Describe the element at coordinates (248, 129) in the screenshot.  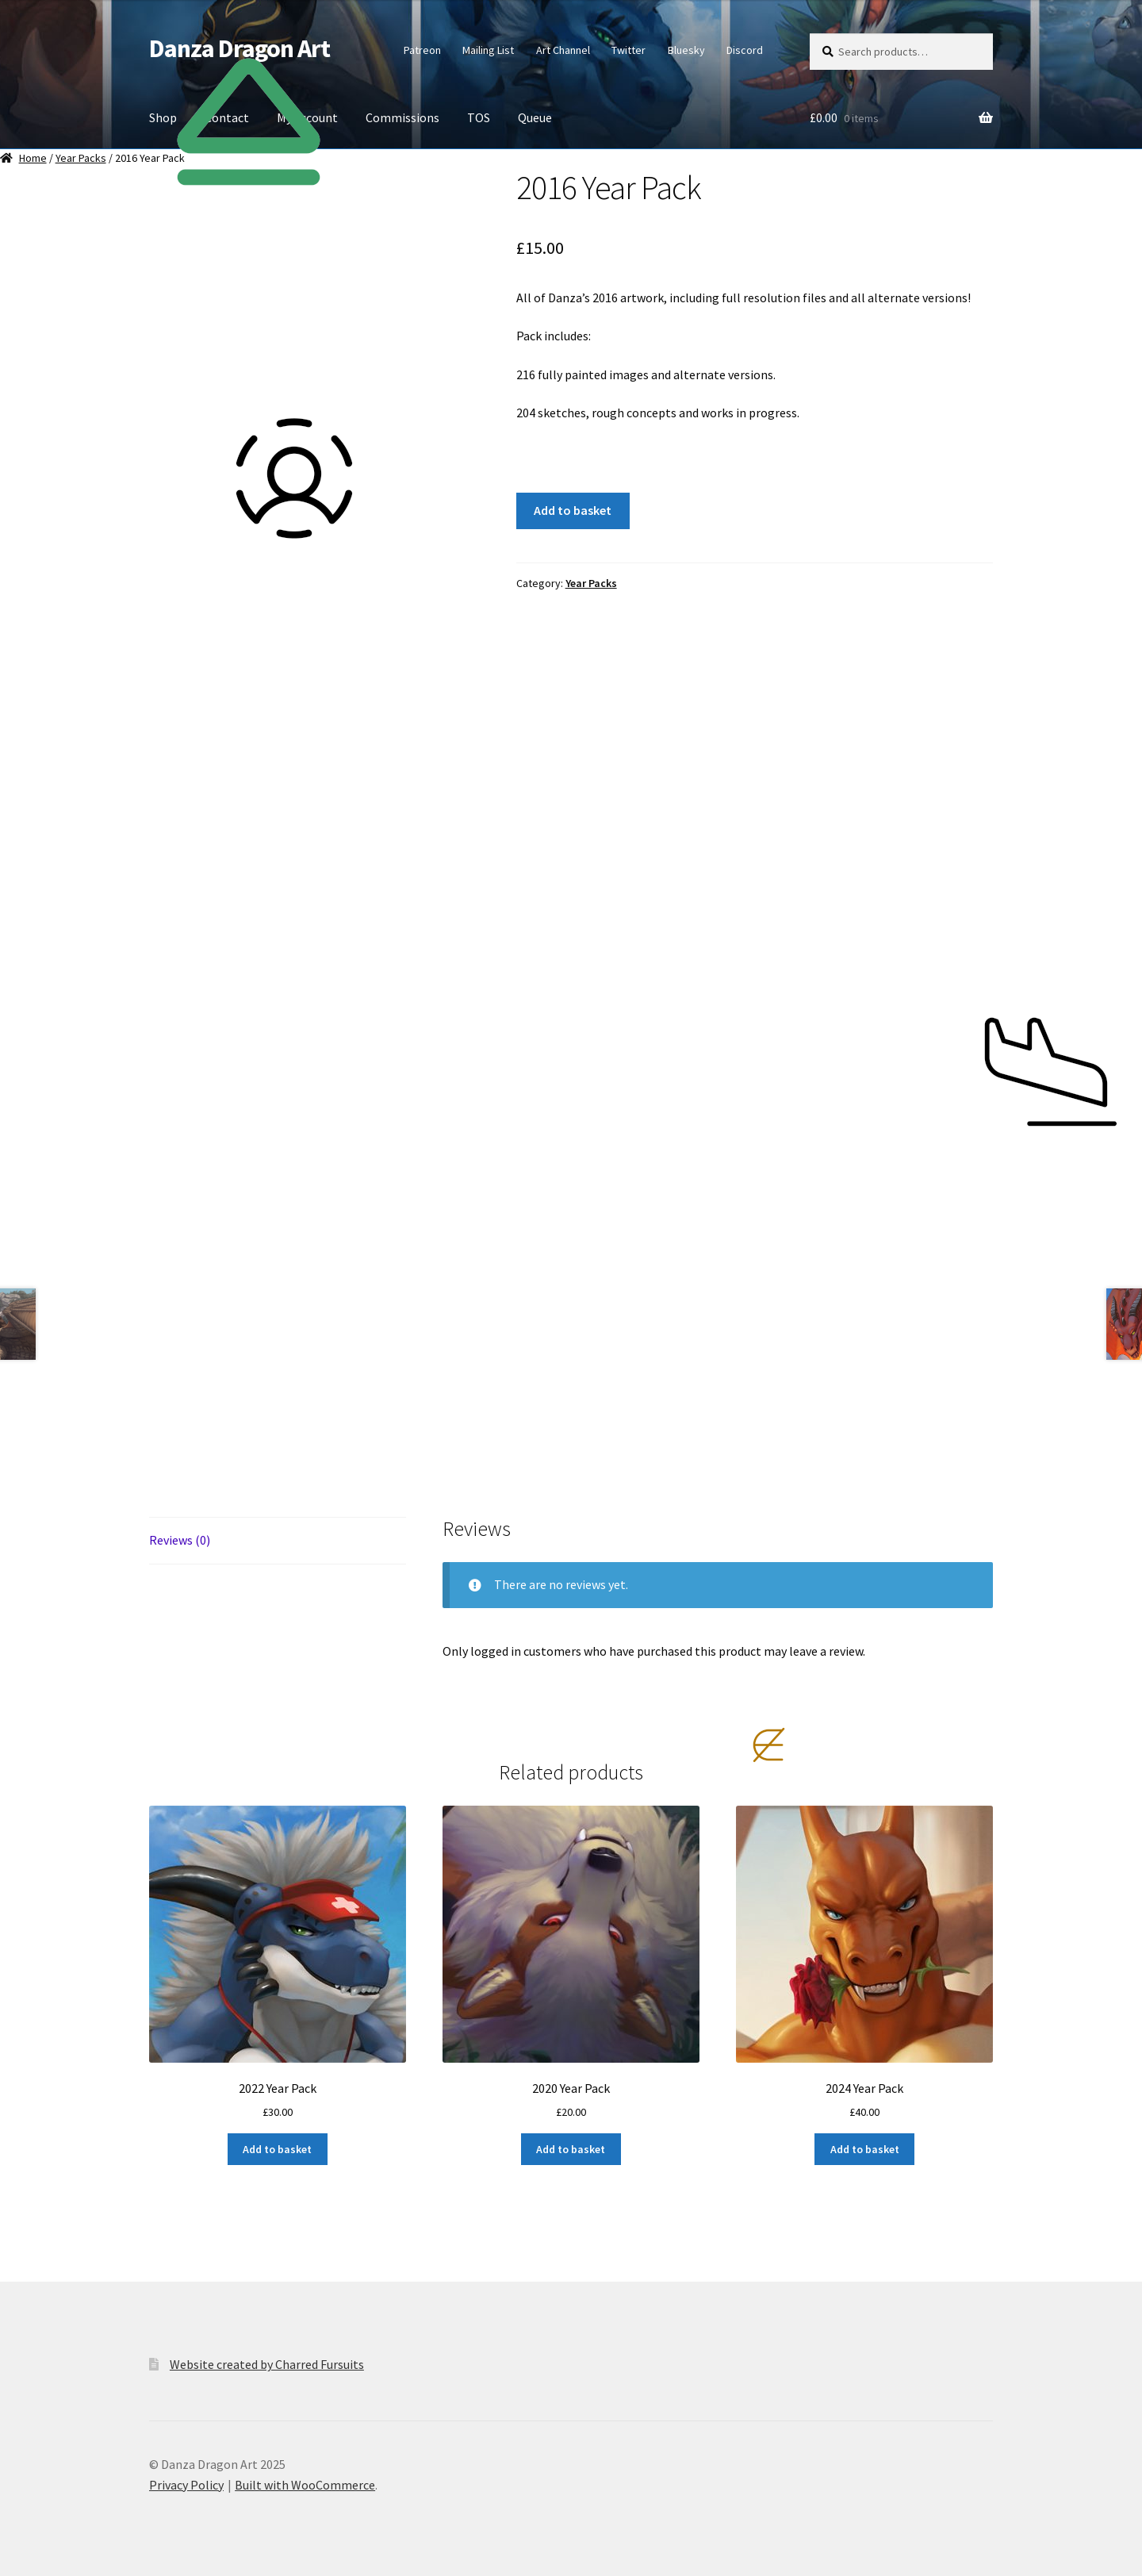
I see `eject media or disc` at that location.